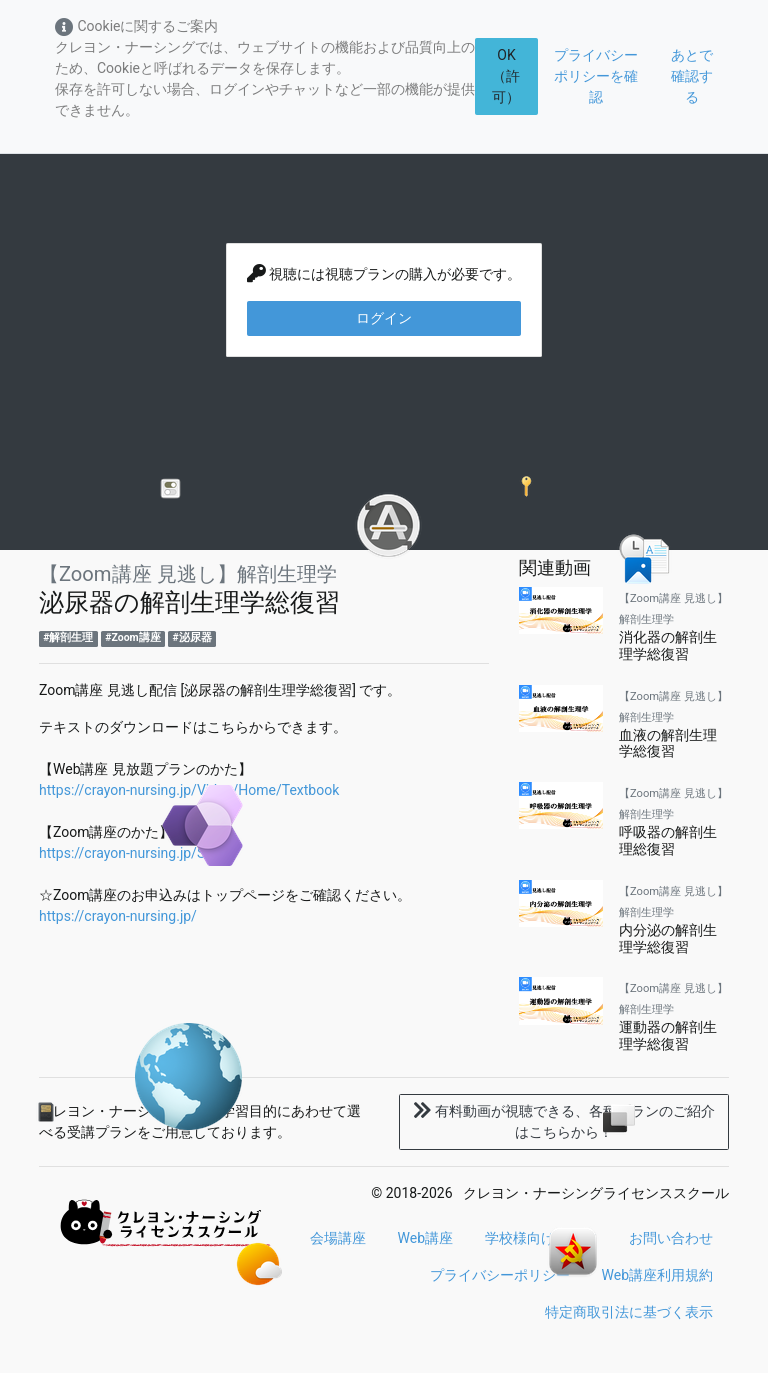 The height and width of the screenshot is (1373, 768). Describe the element at coordinates (46, 1112) in the screenshot. I see `access flash memory or SD card storage` at that location.